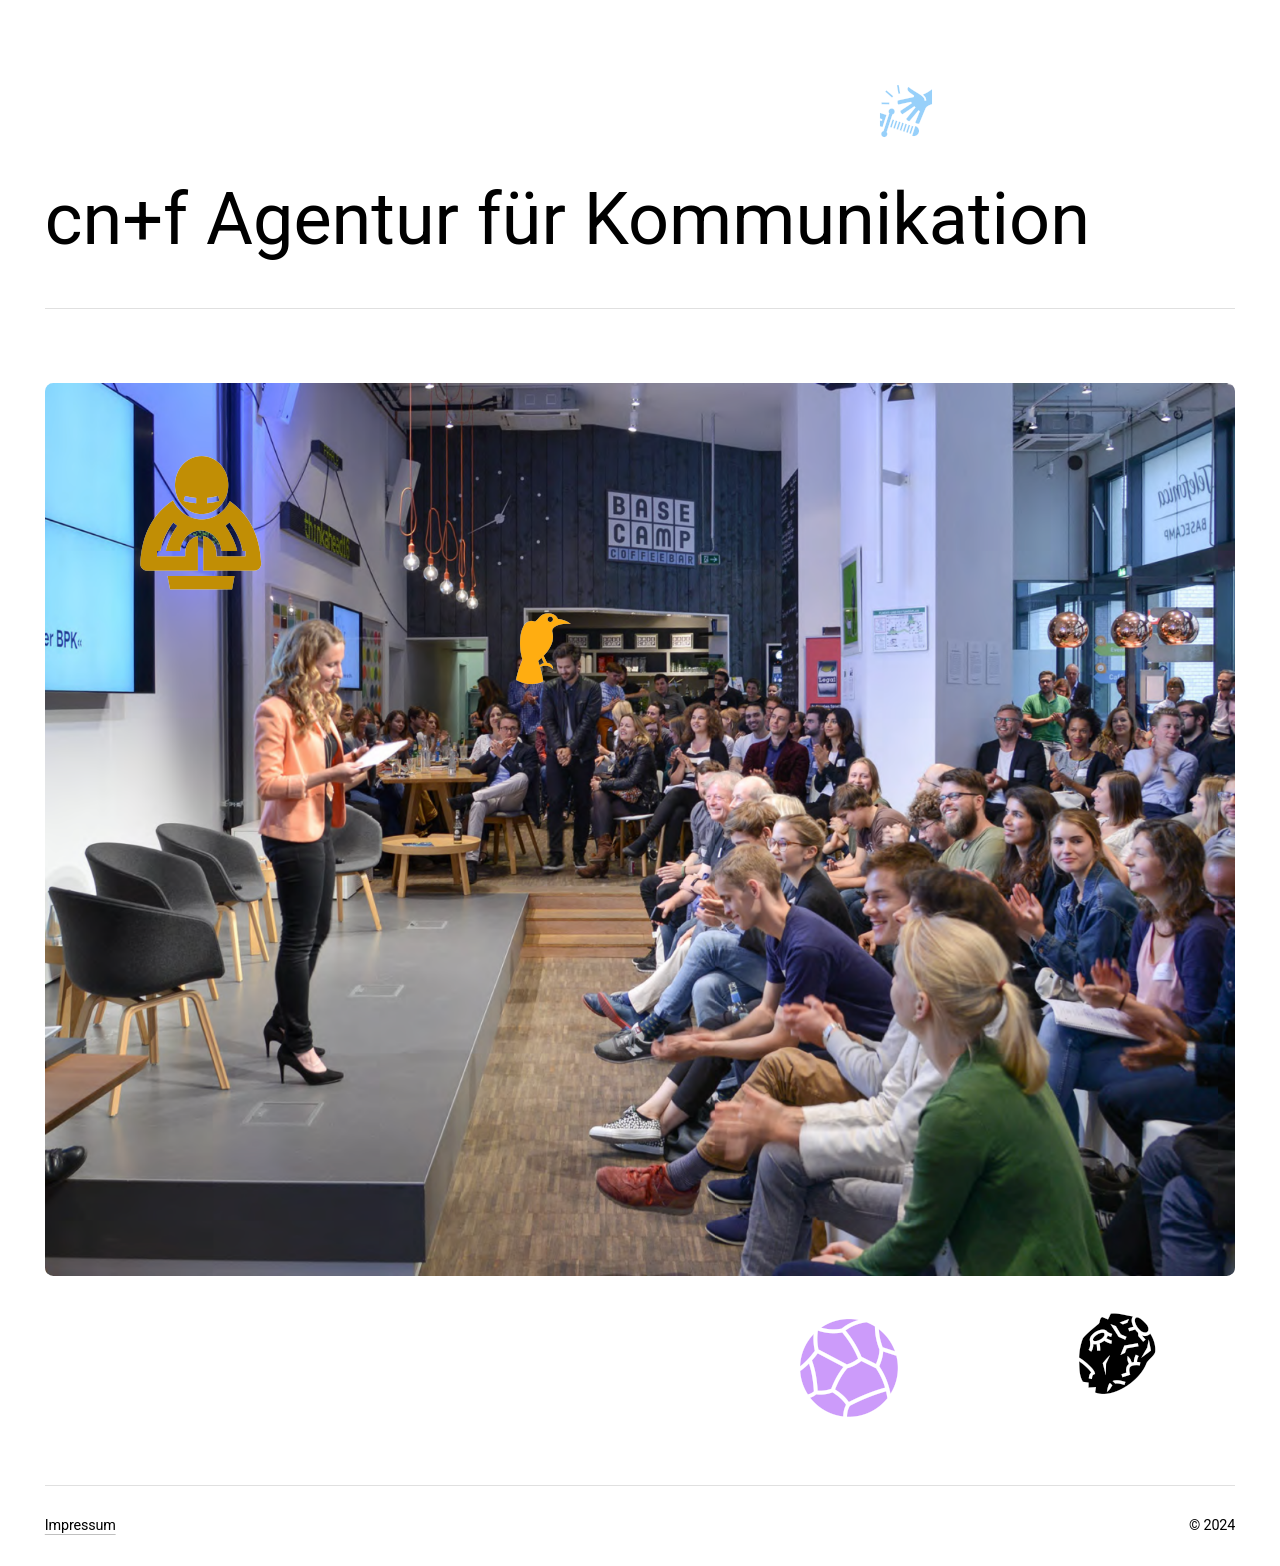 The width and height of the screenshot is (1280, 1566). What do you see at coordinates (906, 111) in the screenshot?
I see `drop or release current weapon` at bounding box center [906, 111].